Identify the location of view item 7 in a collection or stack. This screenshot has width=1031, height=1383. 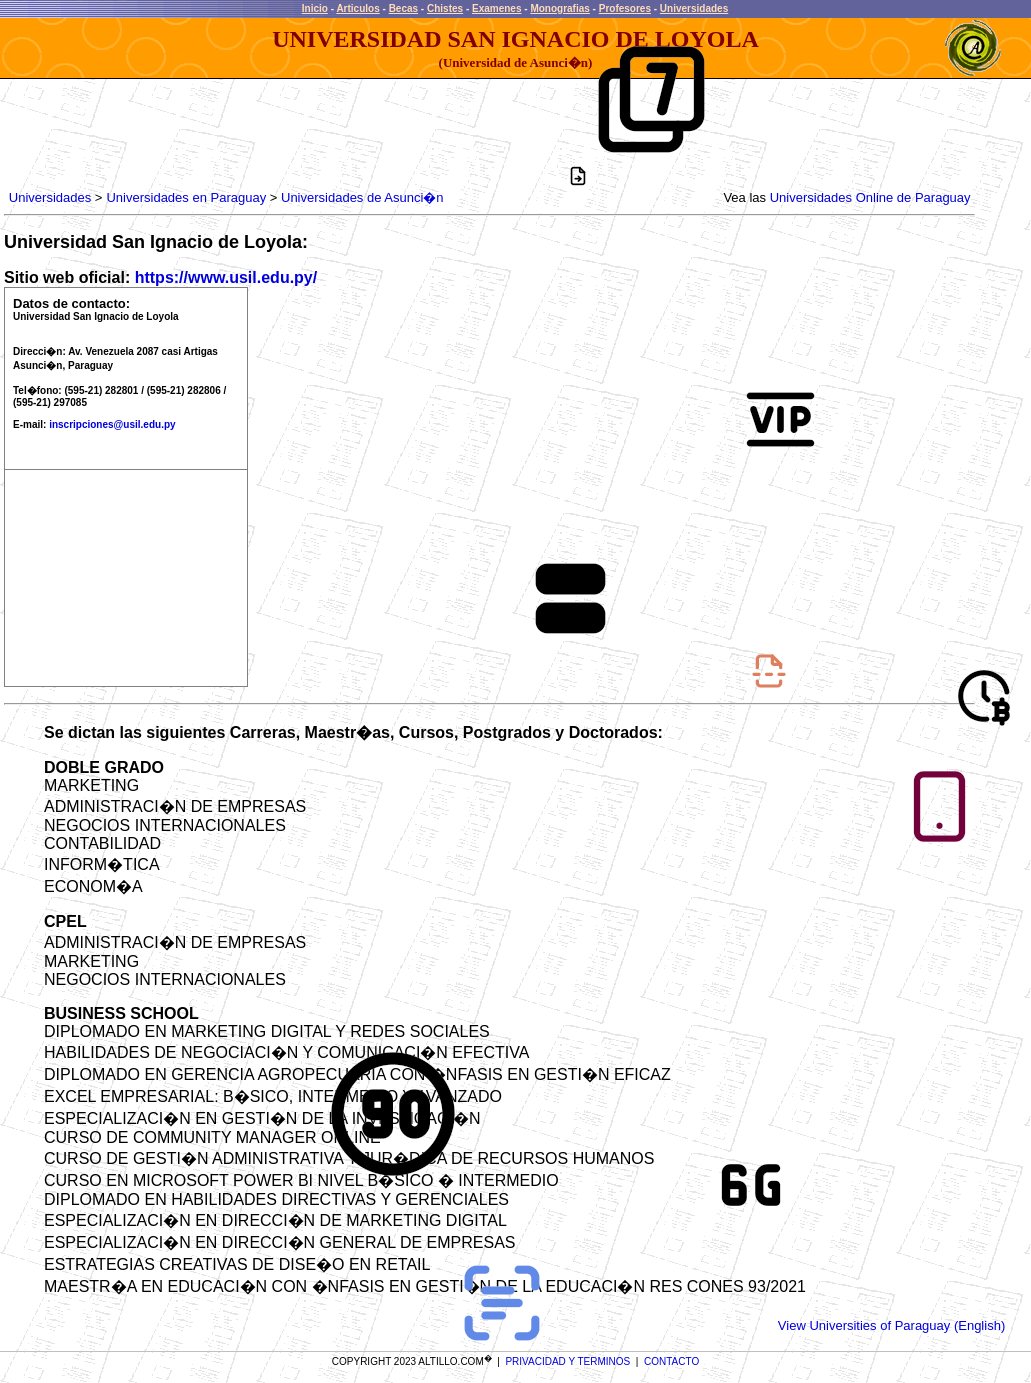
(651, 99).